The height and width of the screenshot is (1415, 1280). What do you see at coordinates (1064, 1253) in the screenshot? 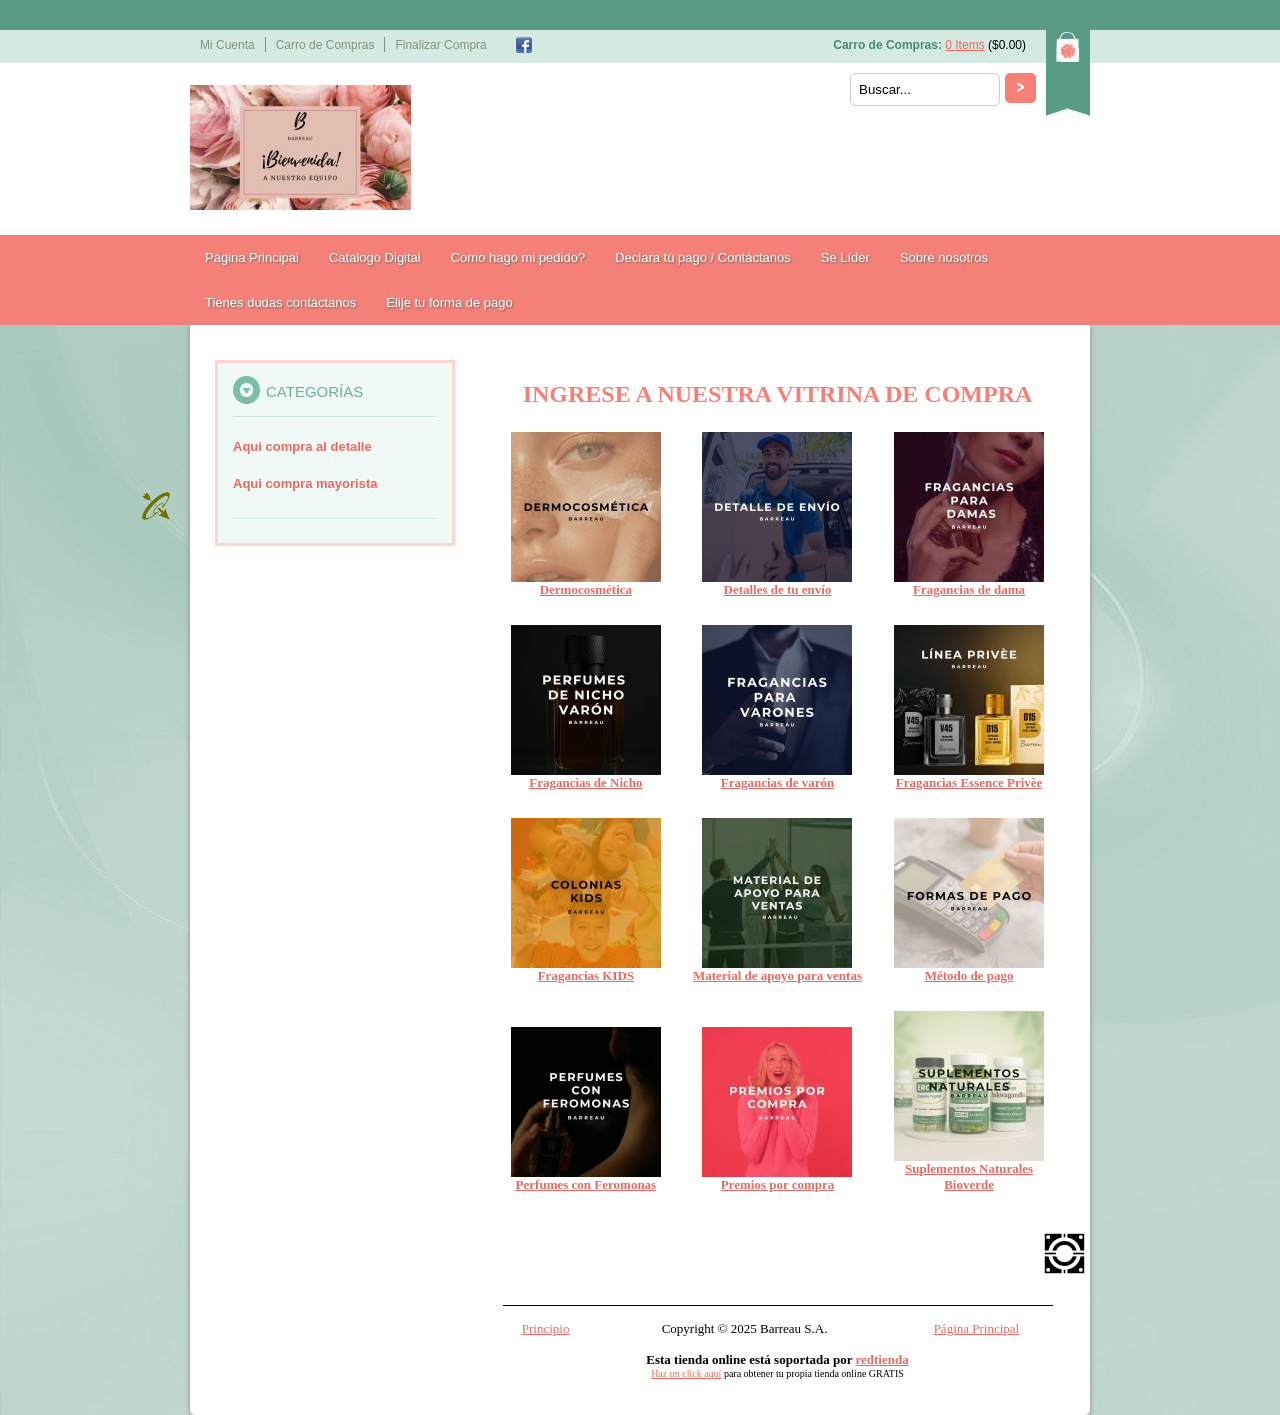
I see `center or focus on a target` at bounding box center [1064, 1253].